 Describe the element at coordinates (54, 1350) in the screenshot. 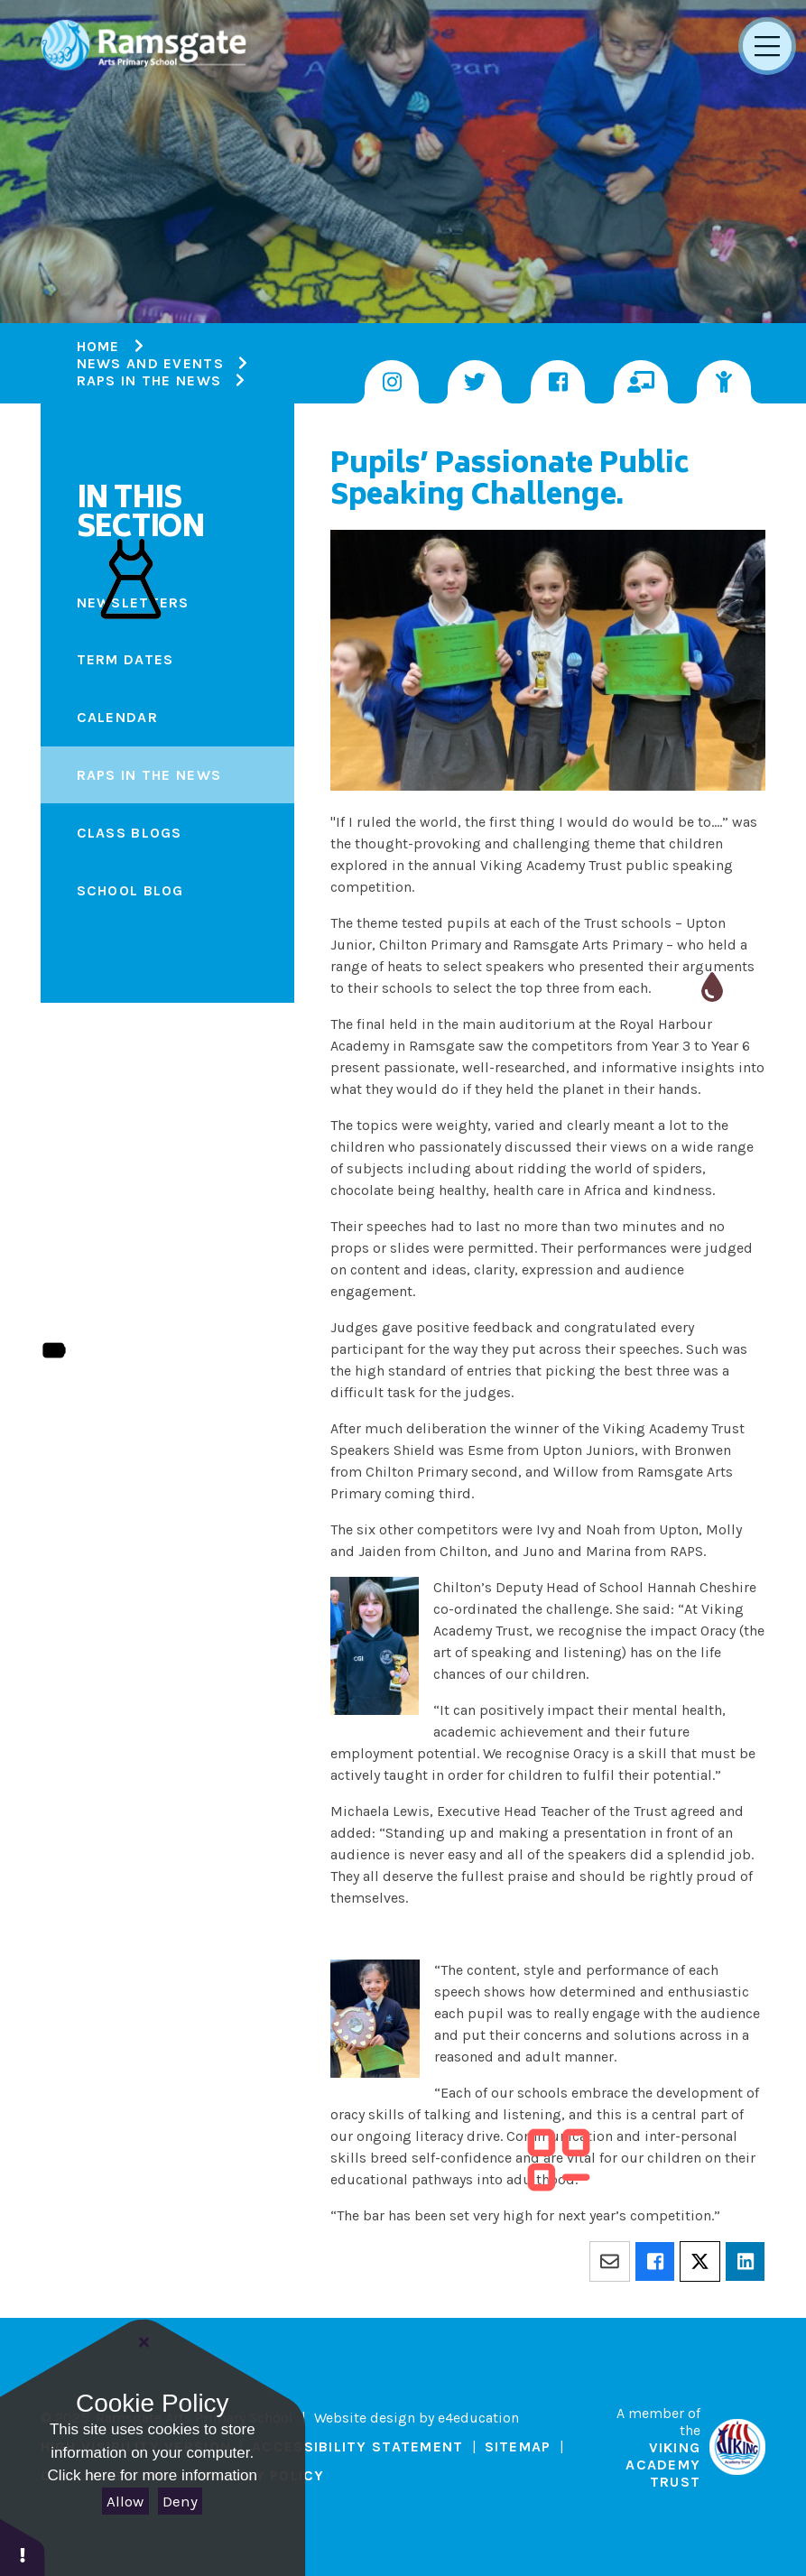

I see `indicates current battery level` at that location.